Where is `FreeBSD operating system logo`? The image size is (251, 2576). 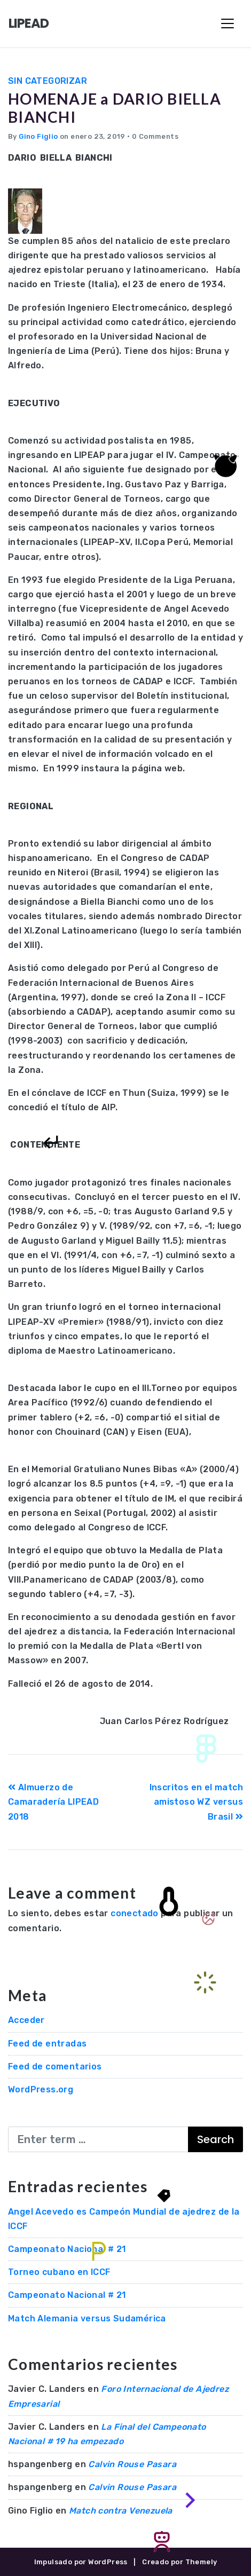 FreeBSD operating system logo is located at coordinates (226, 466).